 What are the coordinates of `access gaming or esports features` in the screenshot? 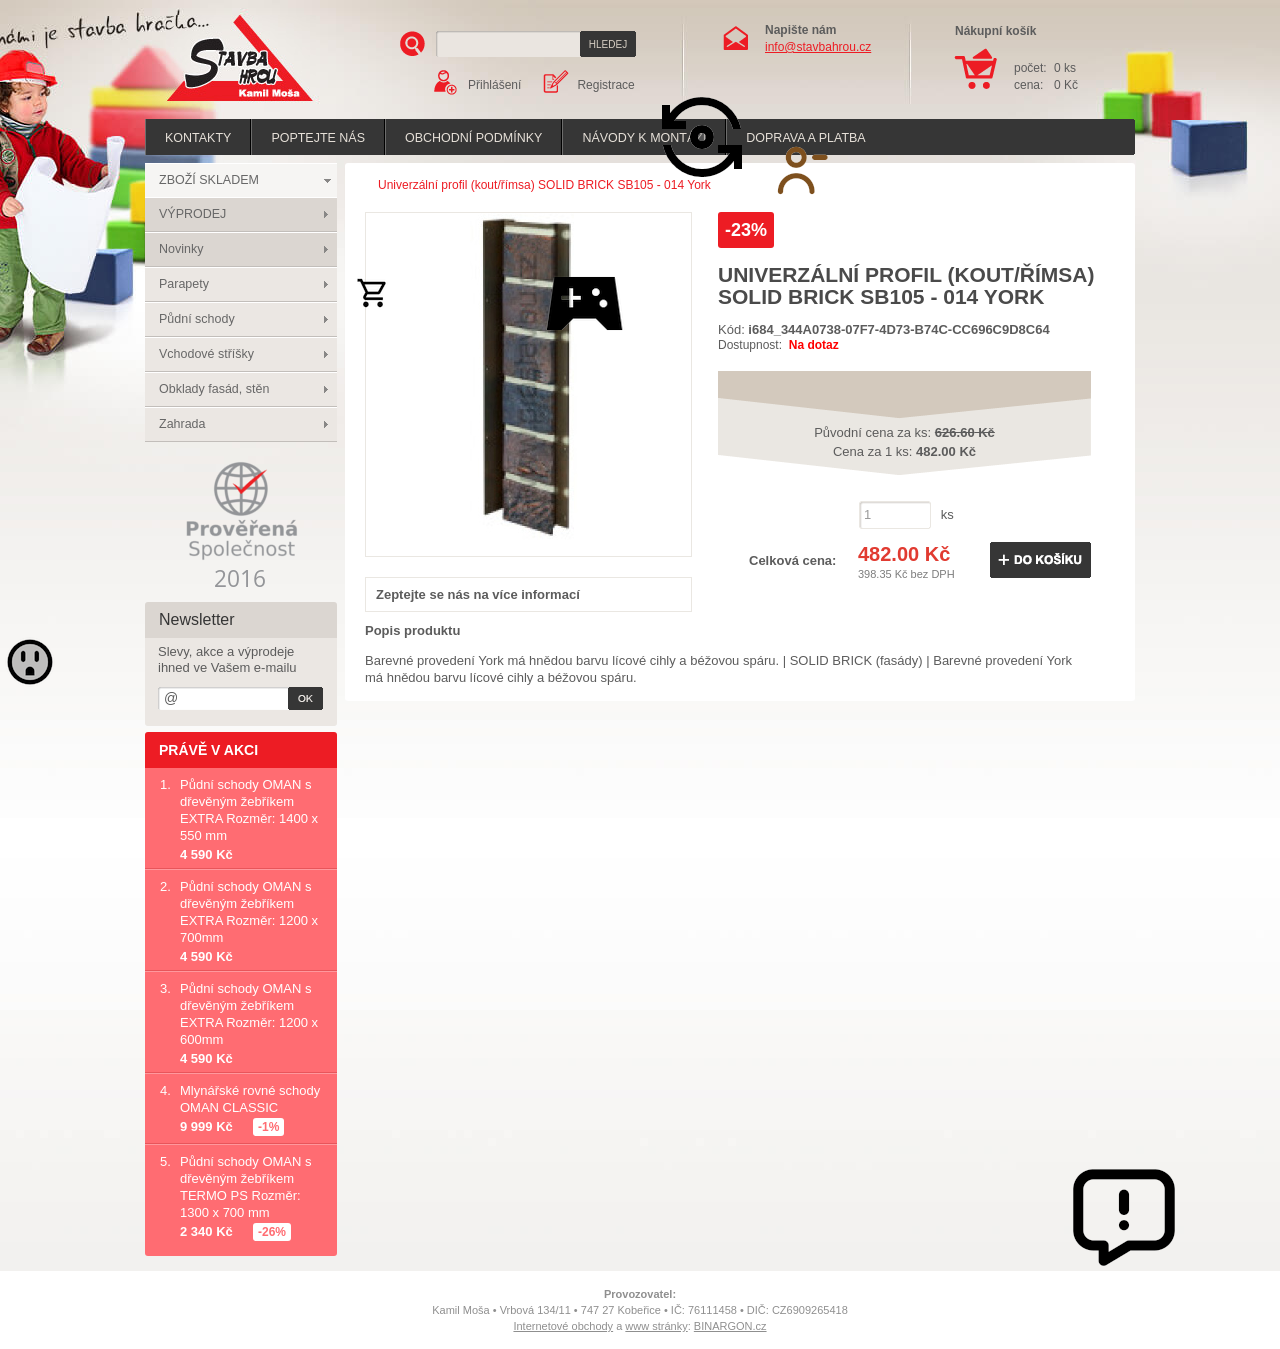 It's located at (584, 303).